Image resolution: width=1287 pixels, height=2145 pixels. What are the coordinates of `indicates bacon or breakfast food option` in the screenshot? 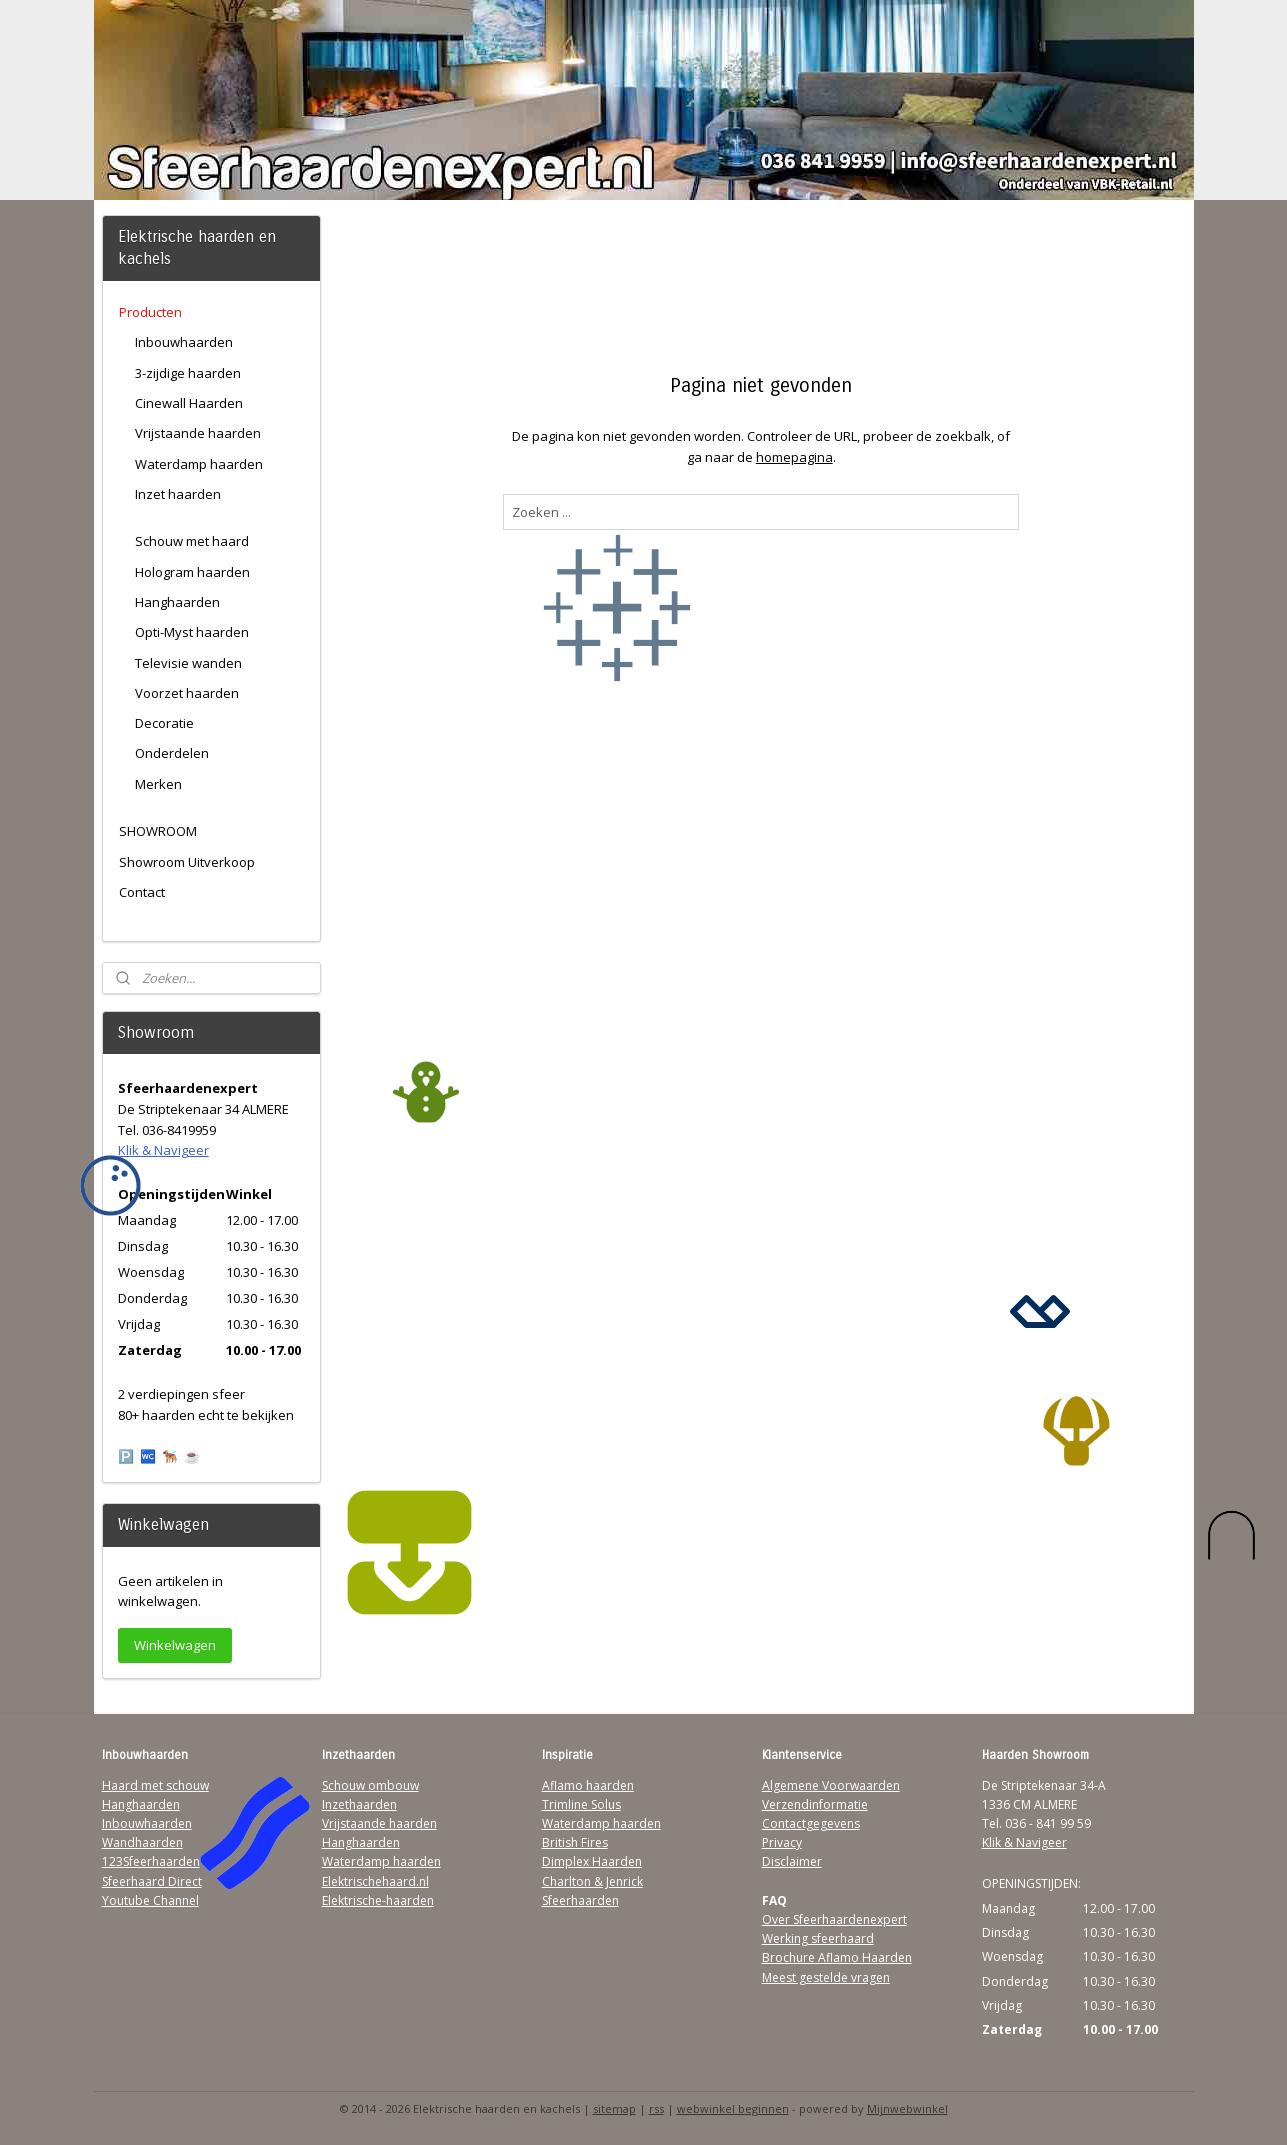 It's located at (255, 1833).